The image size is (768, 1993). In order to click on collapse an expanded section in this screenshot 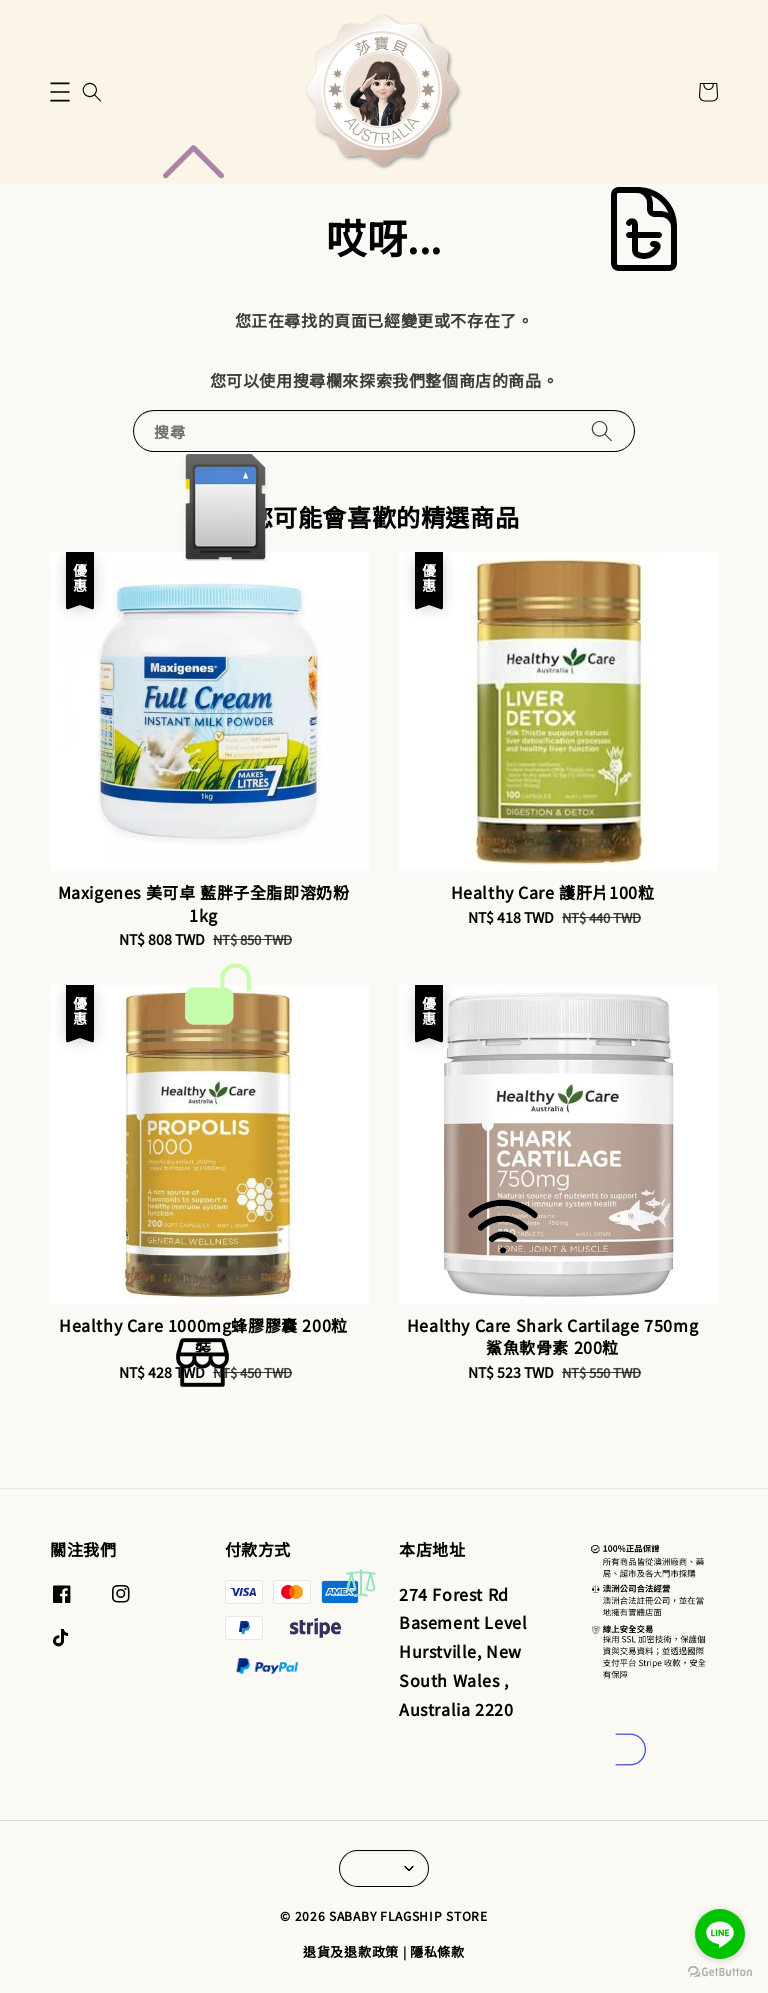, I will do `click(193, 164)`.